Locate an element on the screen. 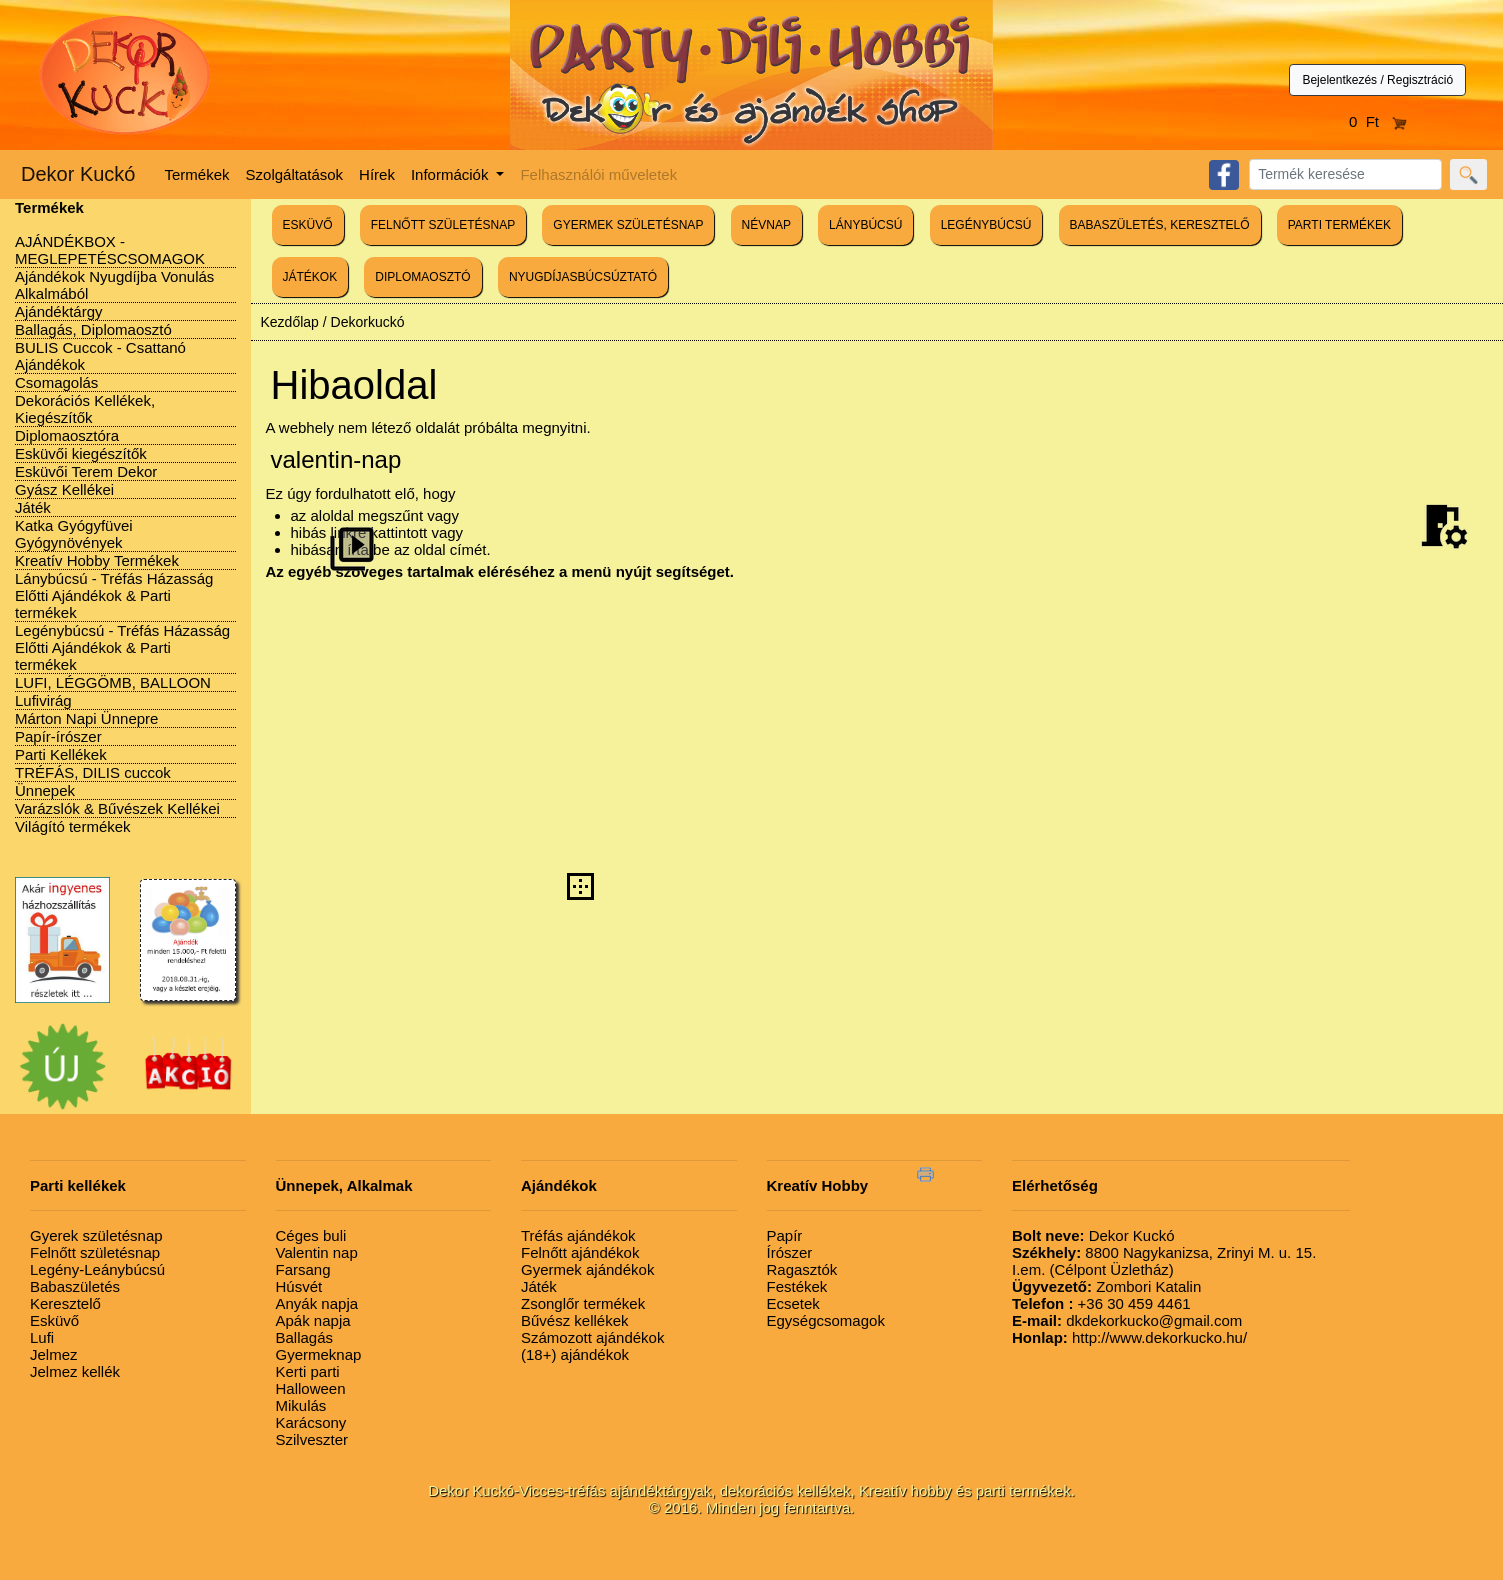 The image size is (1503, 1580). adjust room or space settings is located at coordinates (1442, 525).